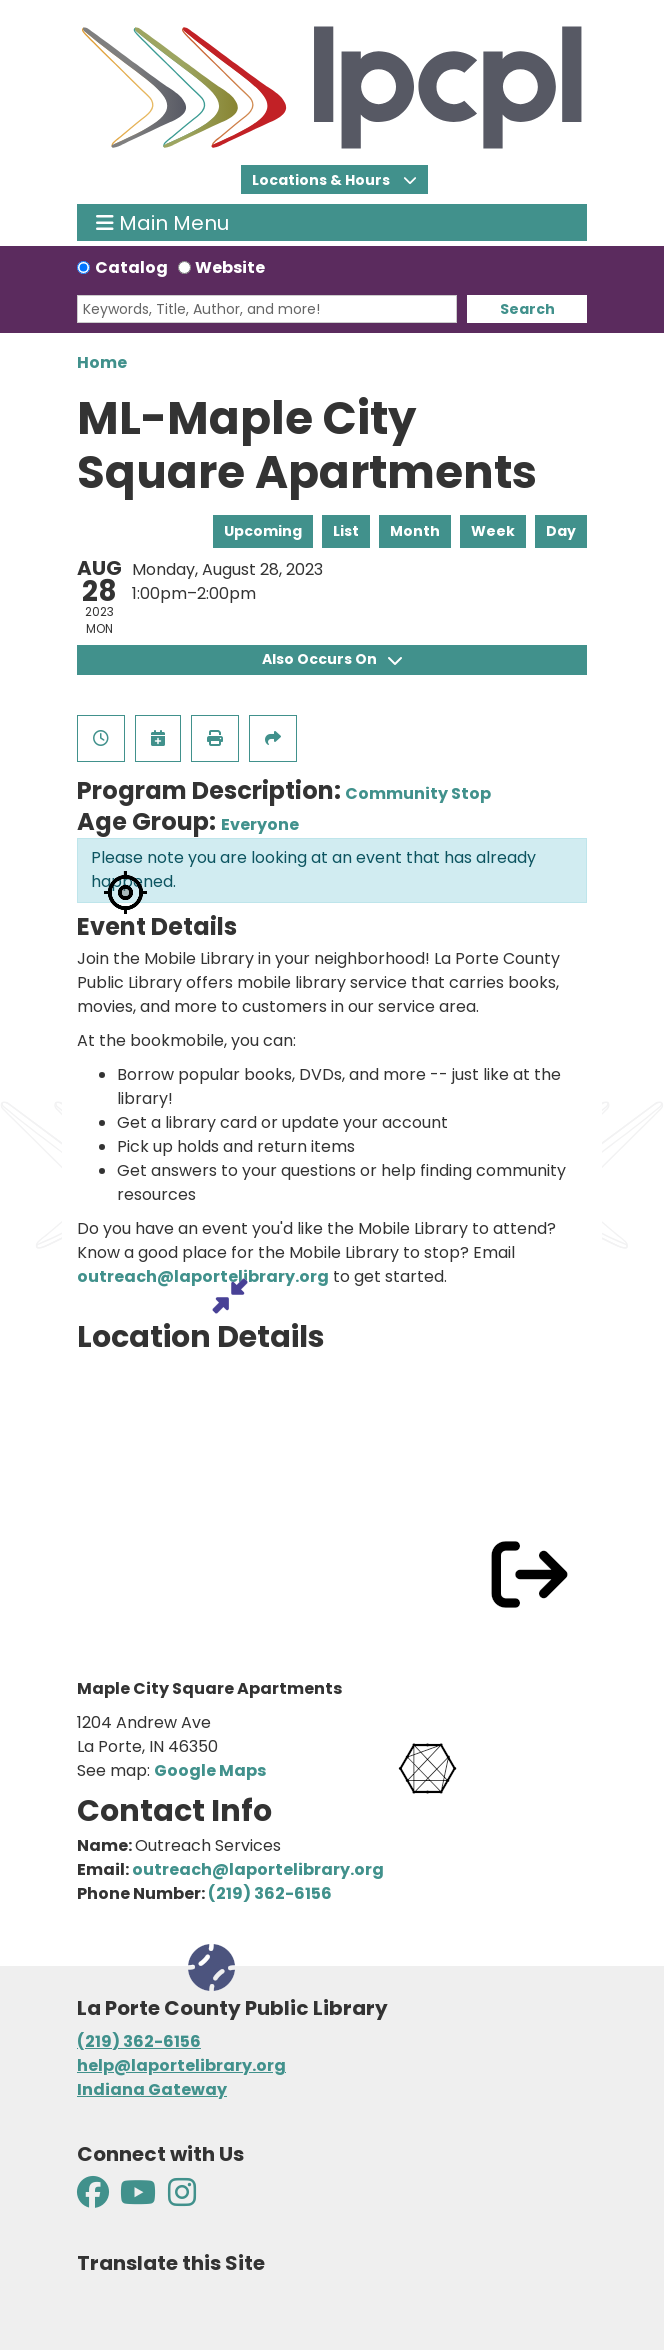 Image resolution: width=664 pixels, height=2350 pixels. What do you see at coordinates (211, 1967) in the screenshot?
I see `view baseball scores or stats` at bounding box center [211, 1967].